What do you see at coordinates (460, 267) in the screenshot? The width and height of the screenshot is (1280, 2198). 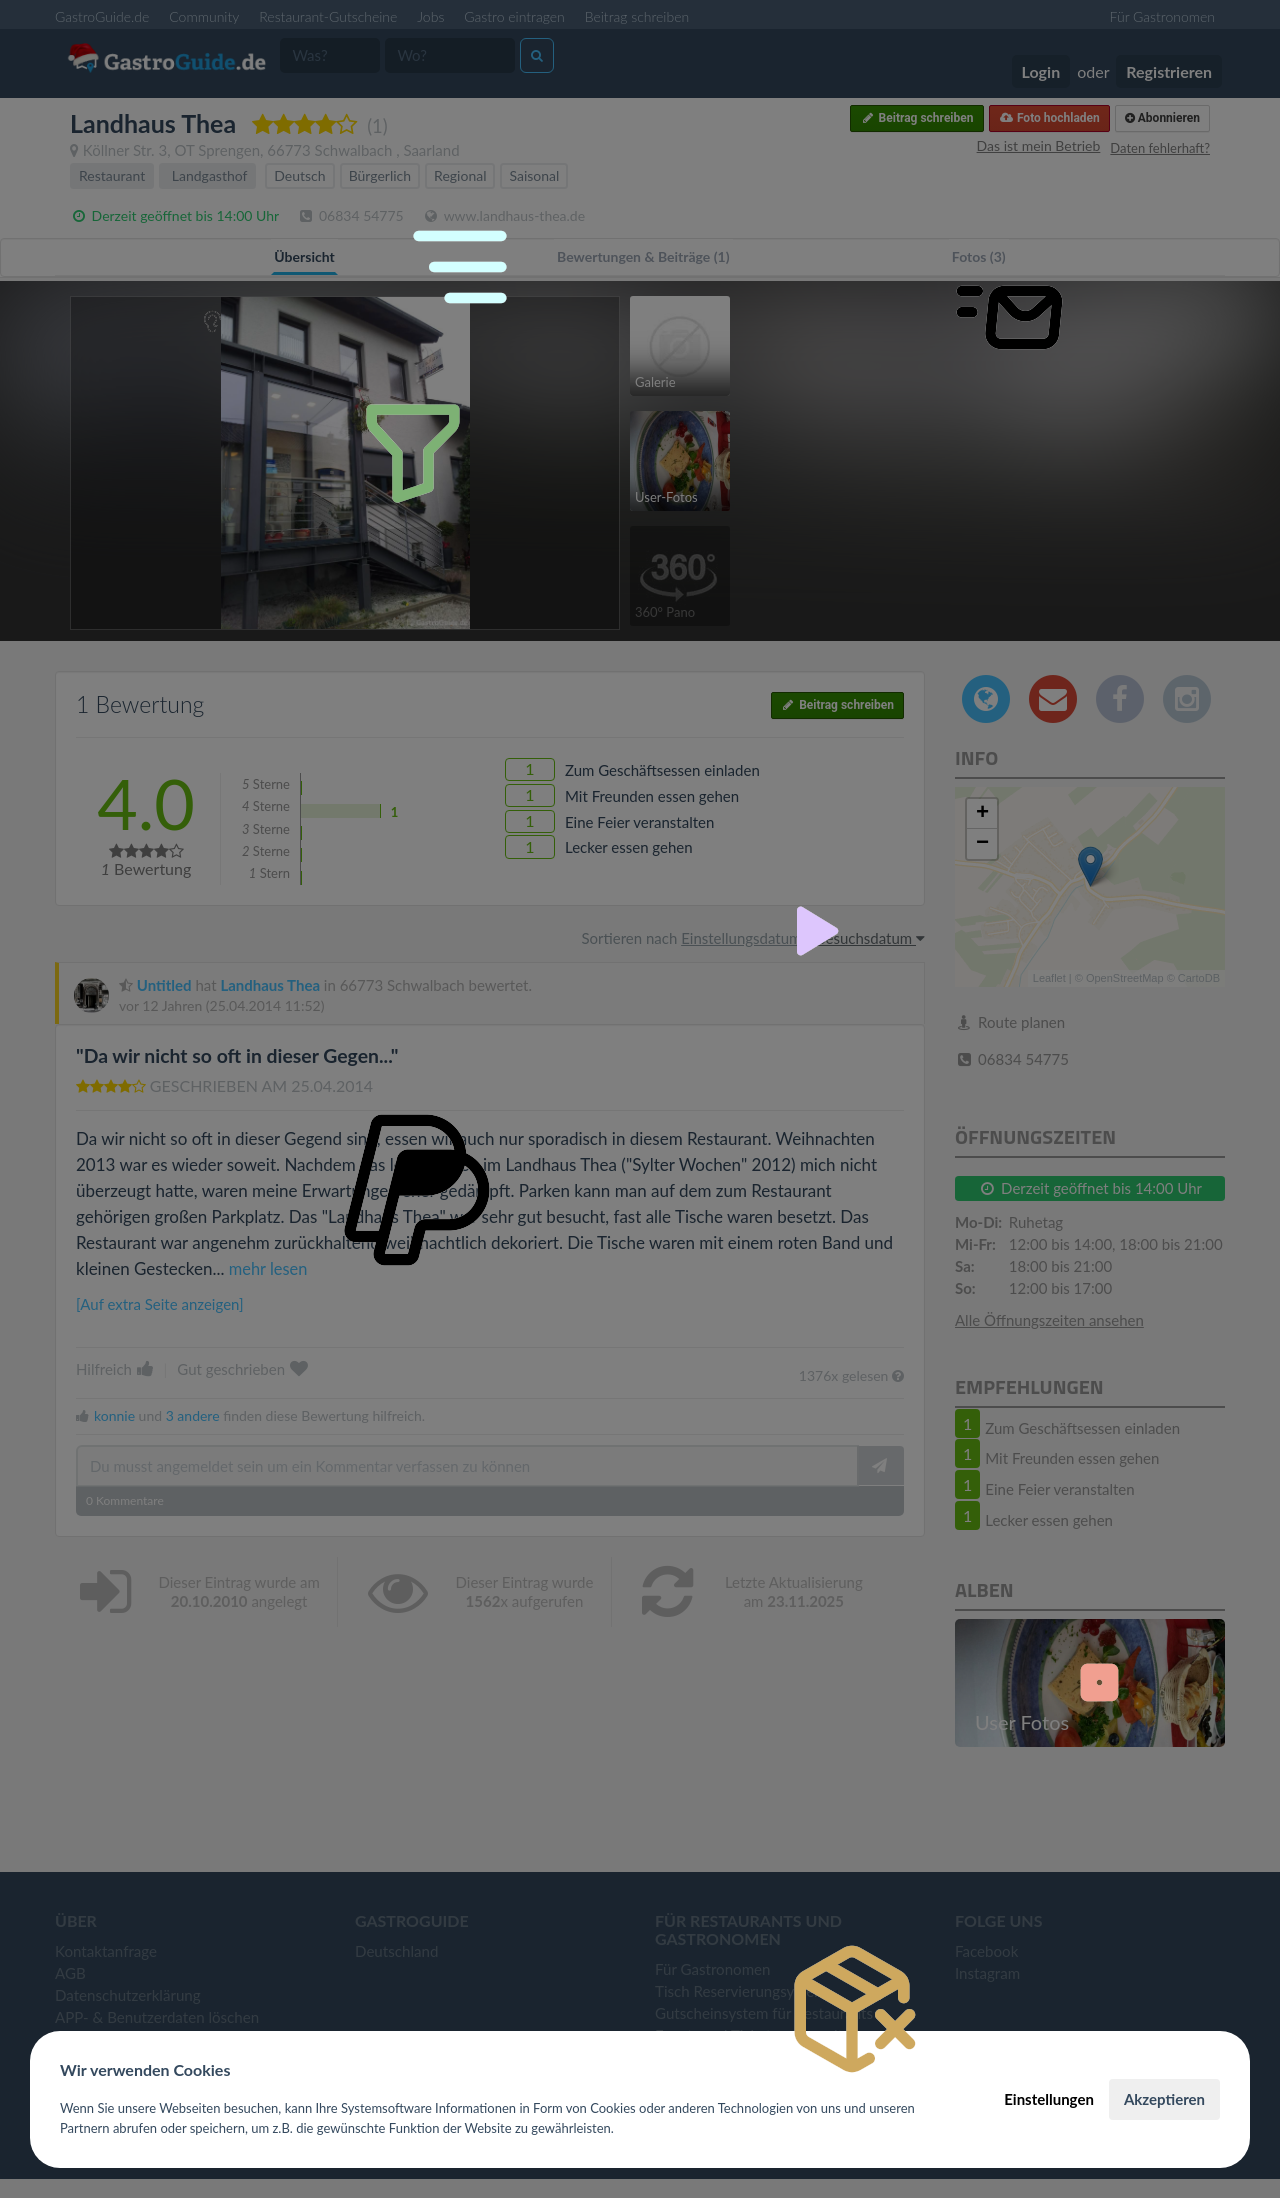 I see `open navigation menu` at bounding box center [460, 267].